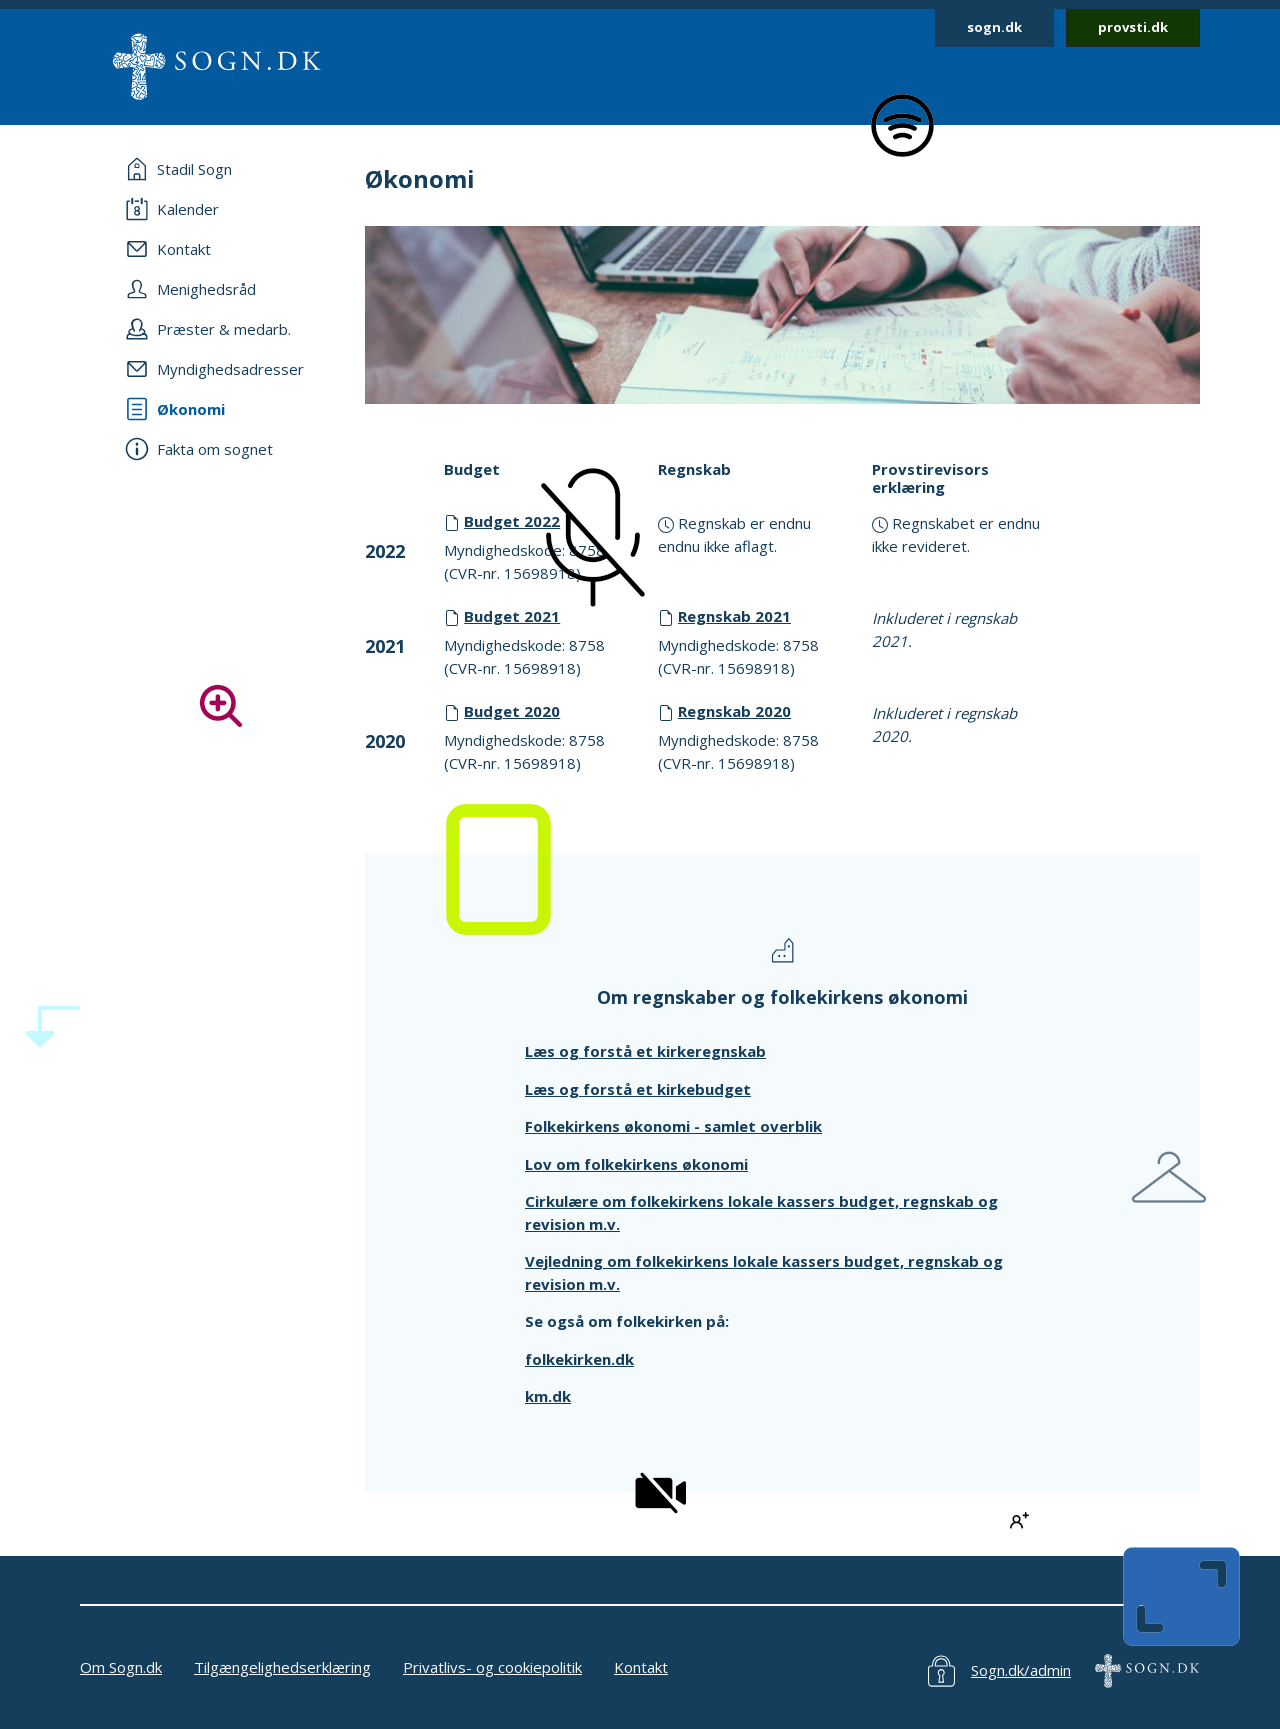  What do you see at coordinates (221, 706) in the screenshot?
I see `zoom in on content` at bounding box center [221, 706].